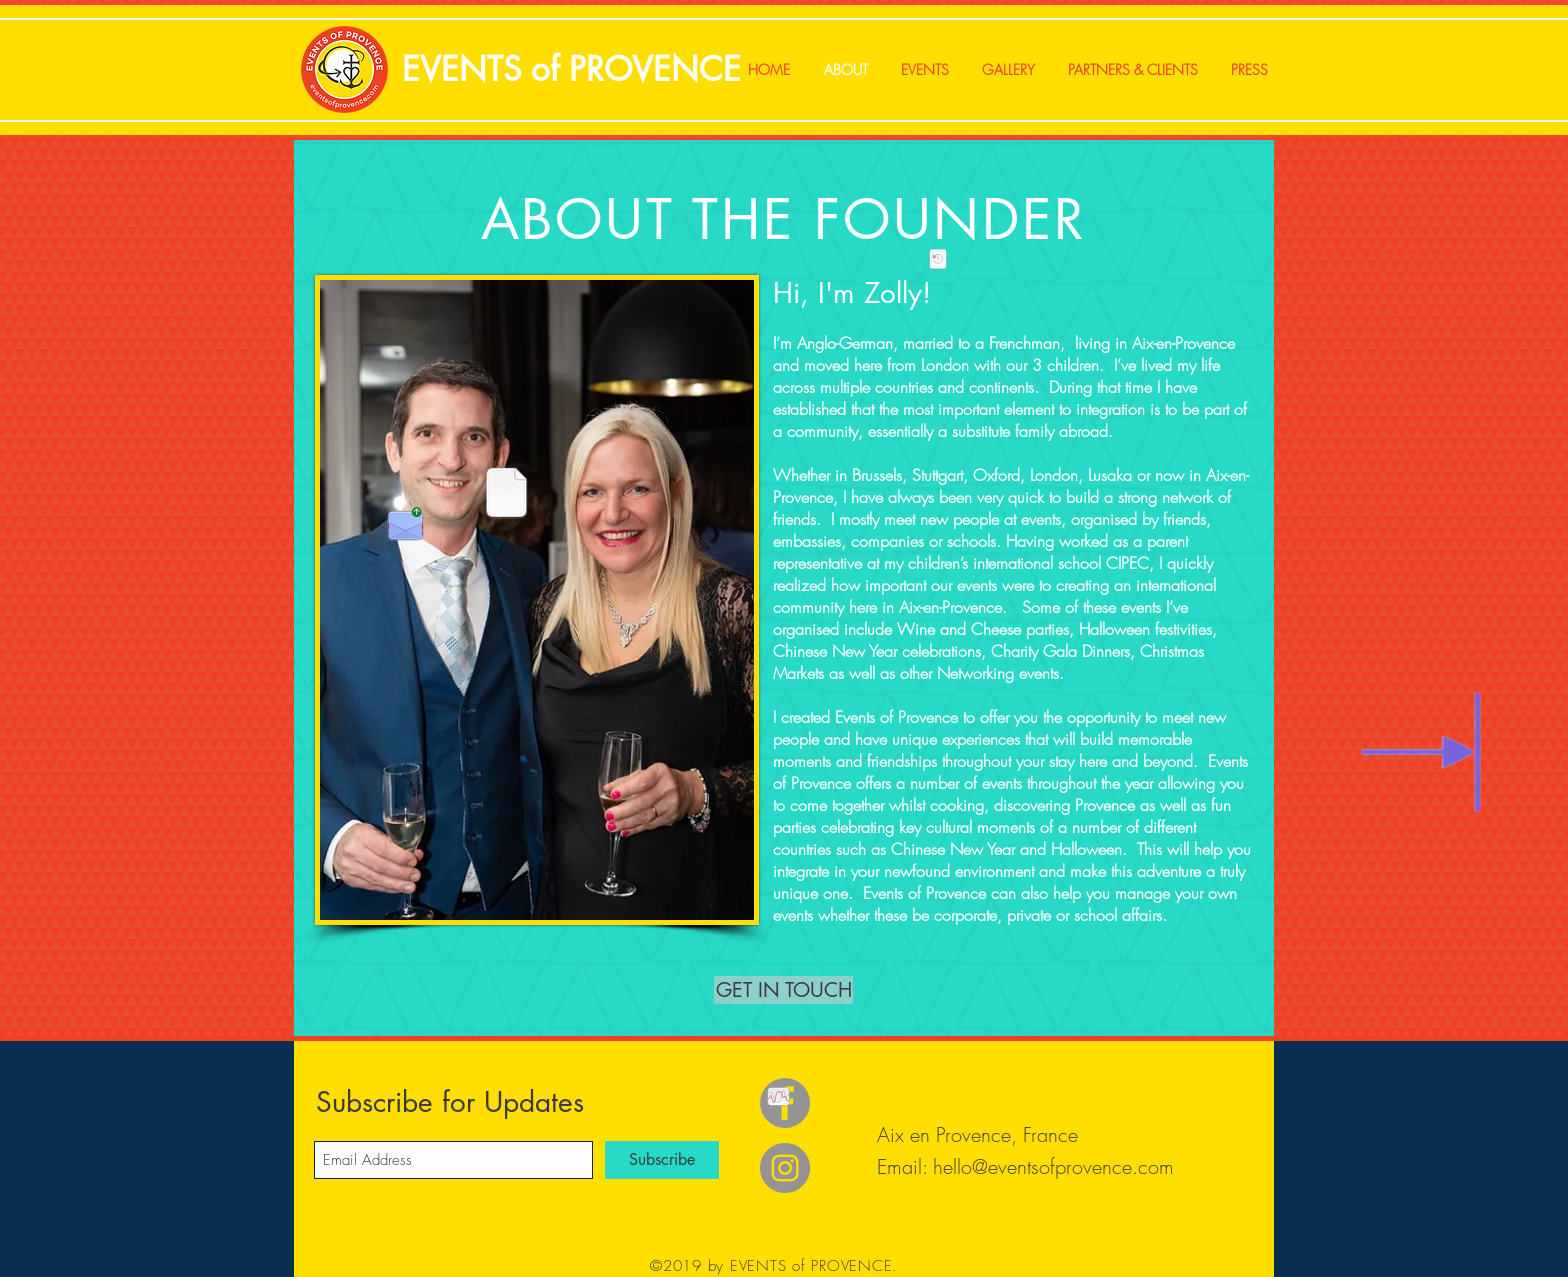  What do you see at coordinates (778, 1096) in the screenshot?
I see `open power statistics application` at bounding box center [778, 1096].